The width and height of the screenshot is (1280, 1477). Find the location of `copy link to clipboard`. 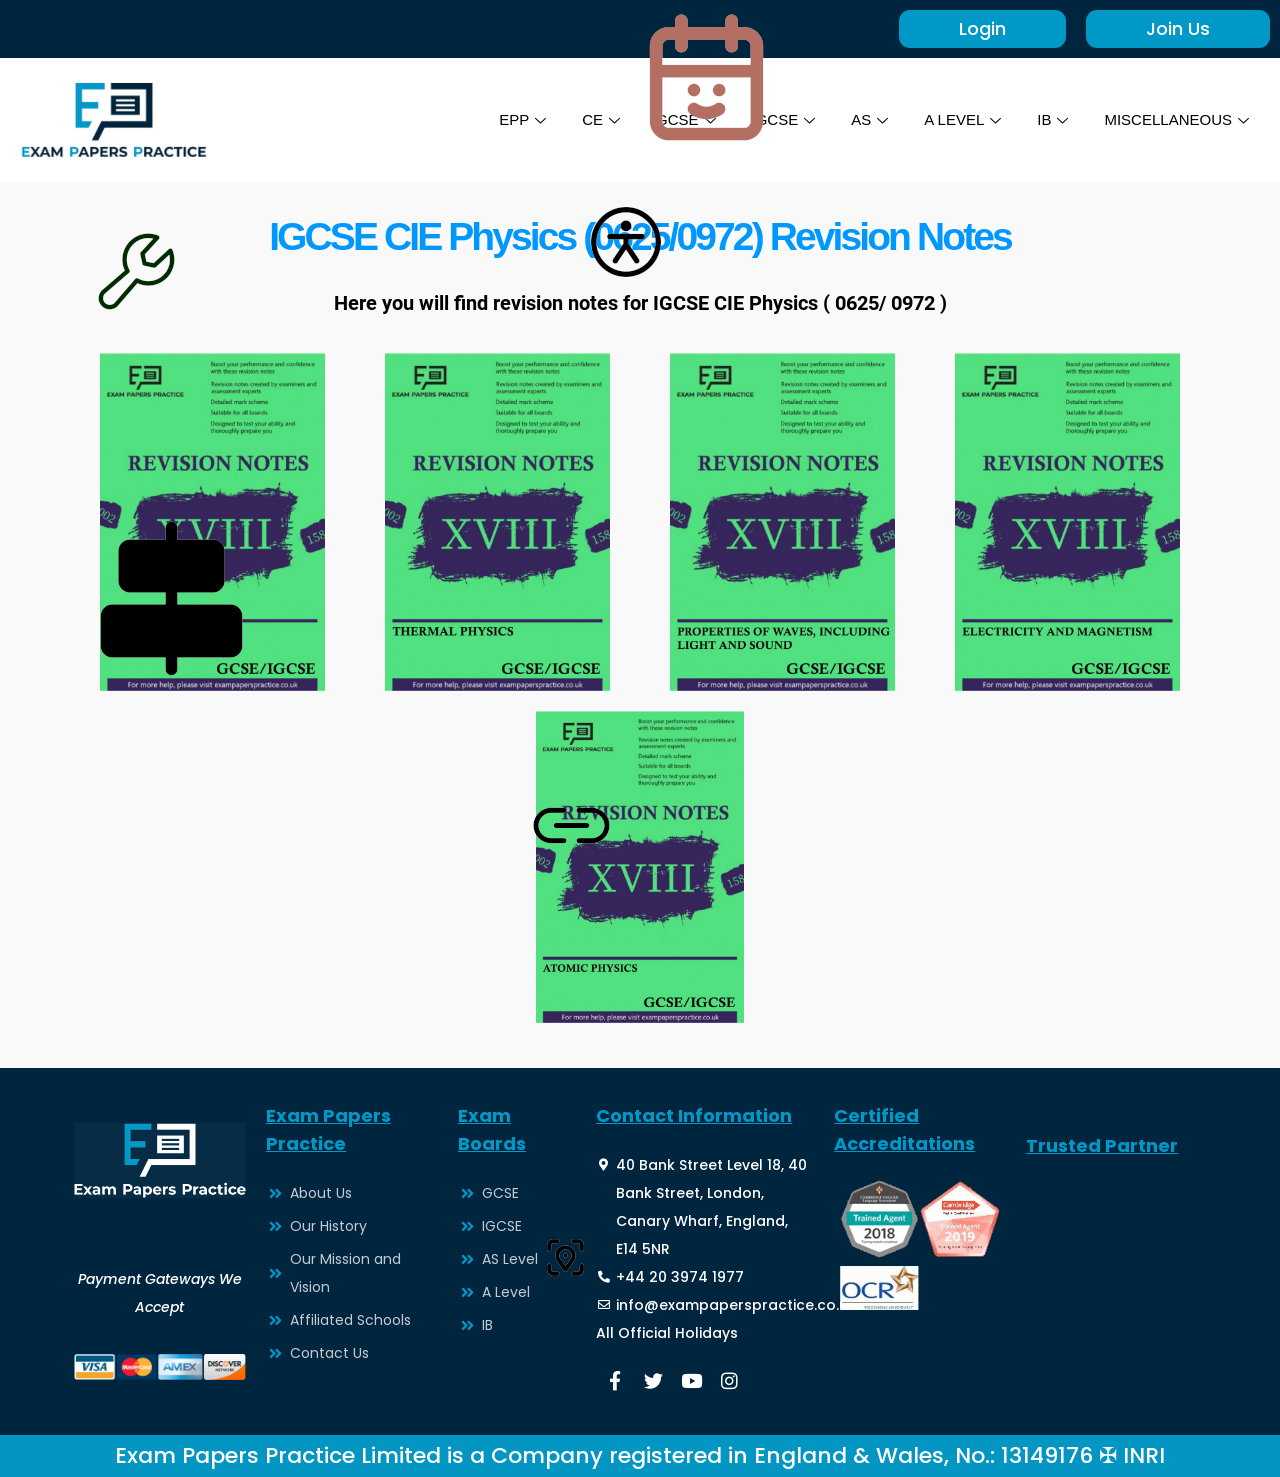

copy link to clipboard is located at coordinates (571, 825).